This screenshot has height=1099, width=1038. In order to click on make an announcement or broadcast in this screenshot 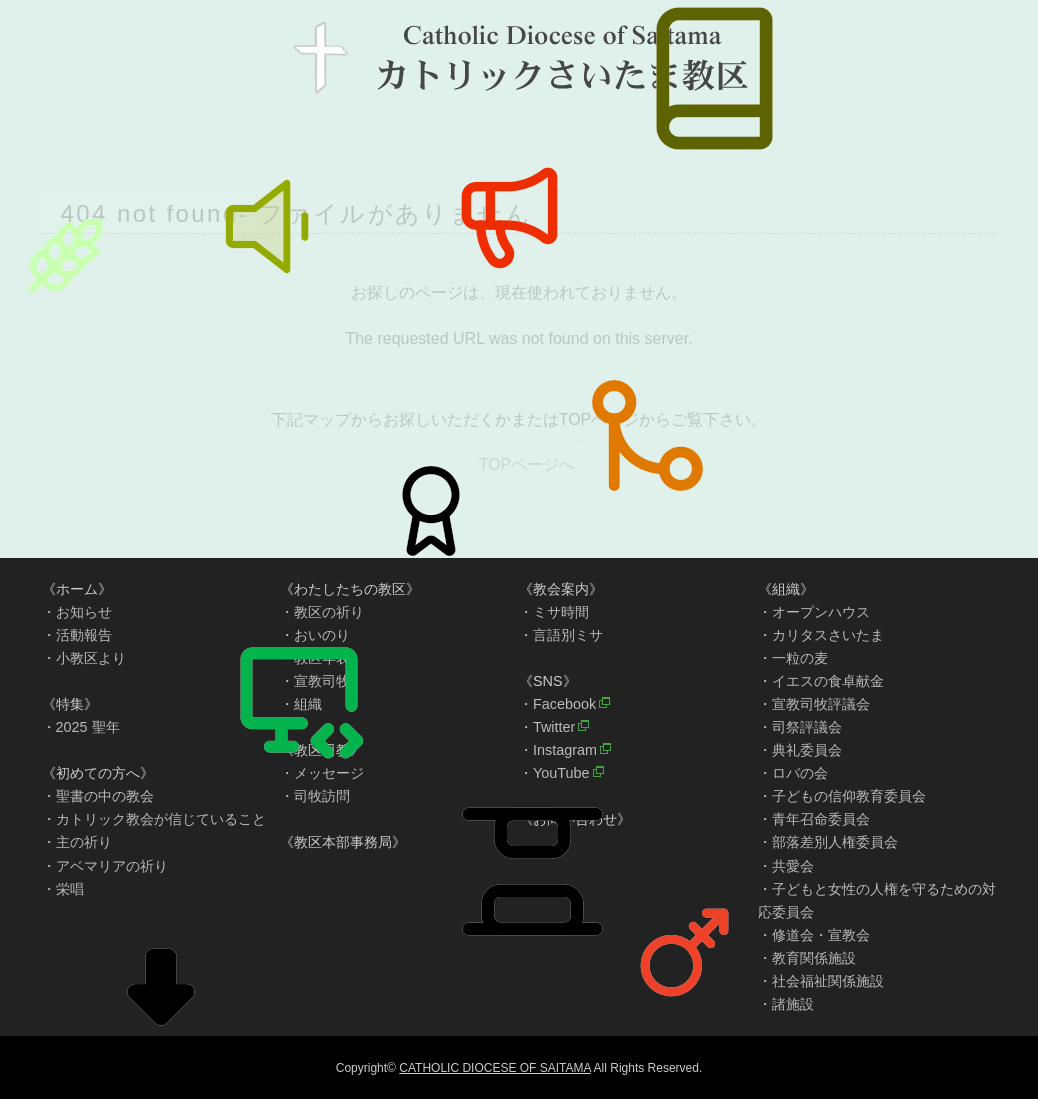, I will do `click(509, 215)`.